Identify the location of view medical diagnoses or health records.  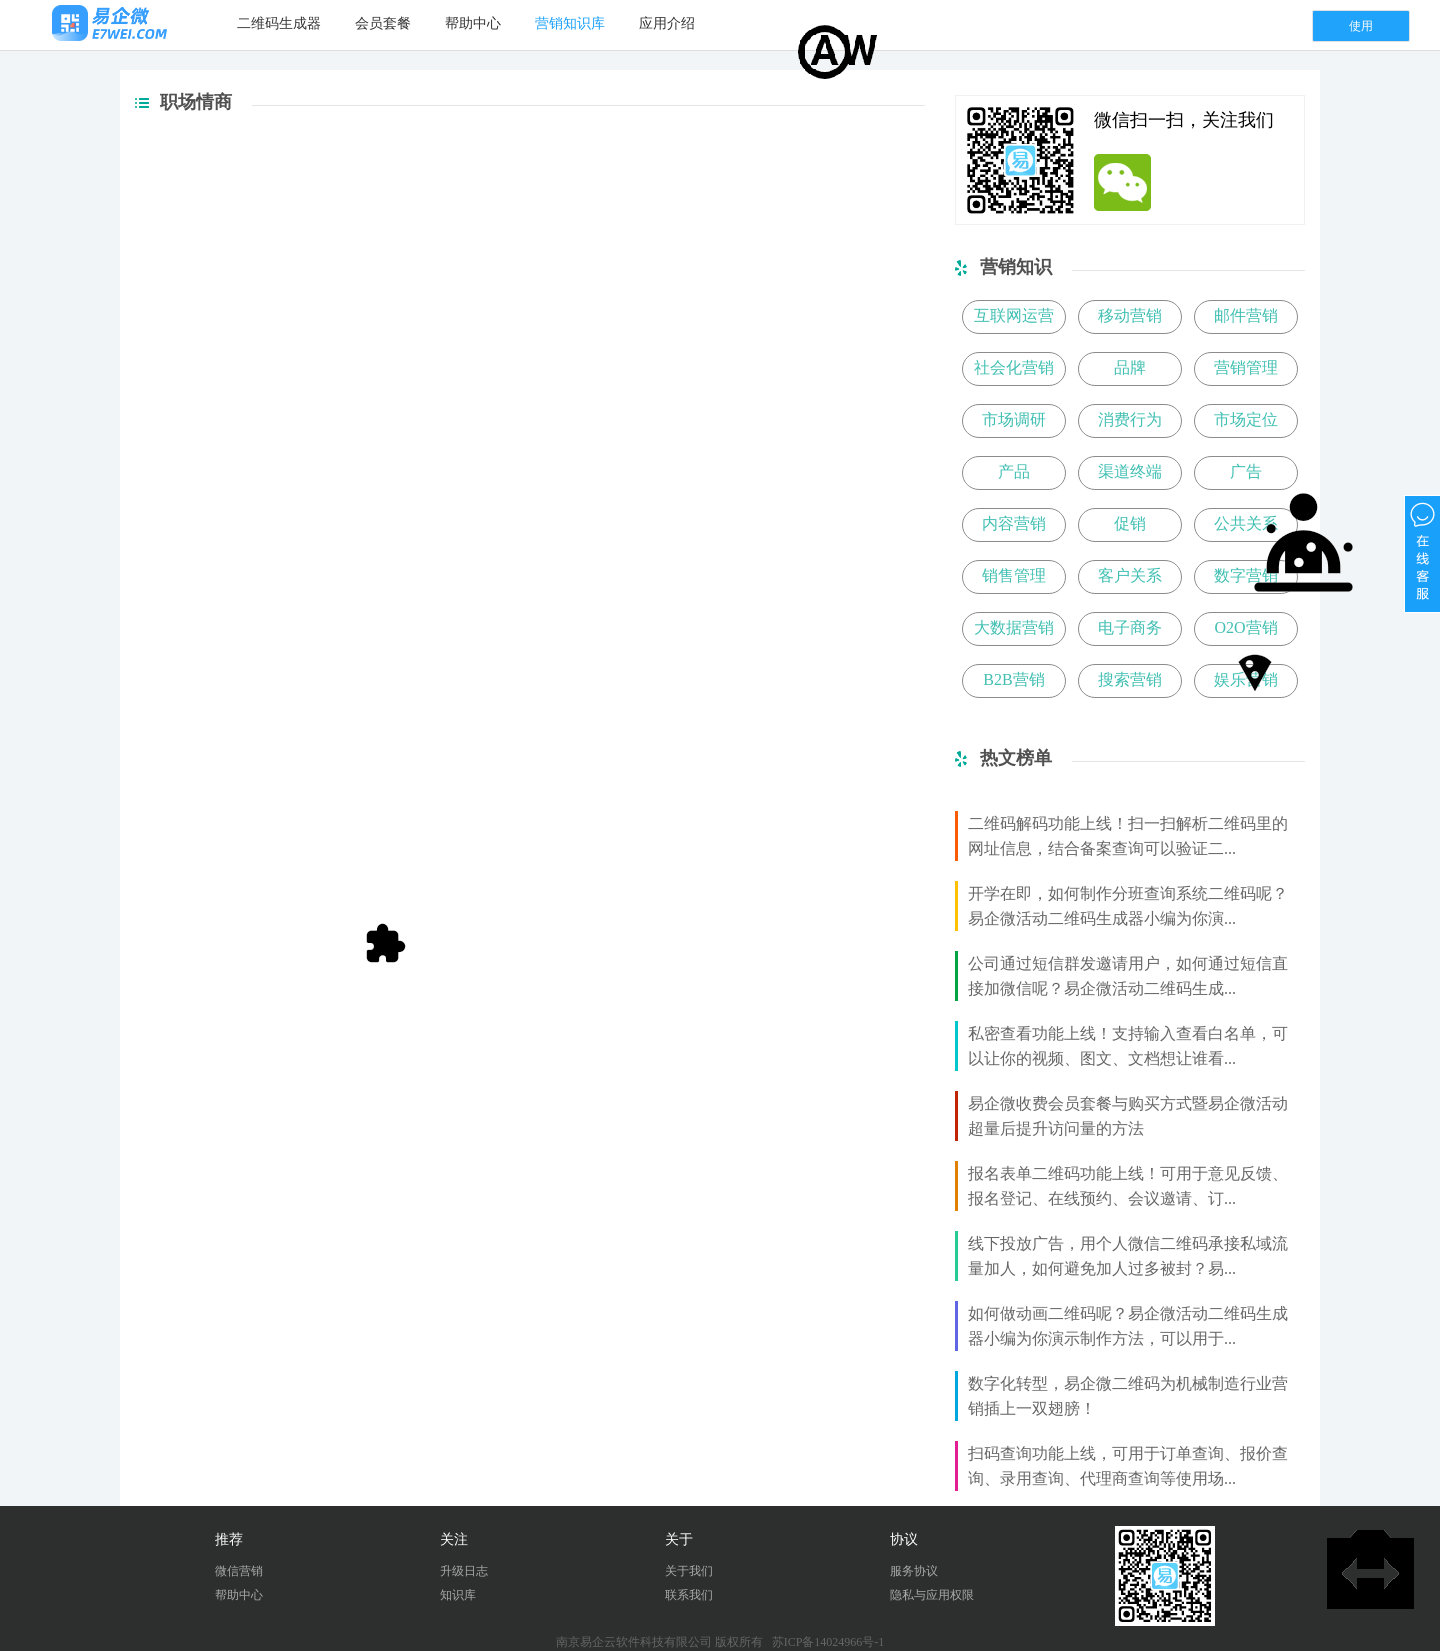
(1303, 542).